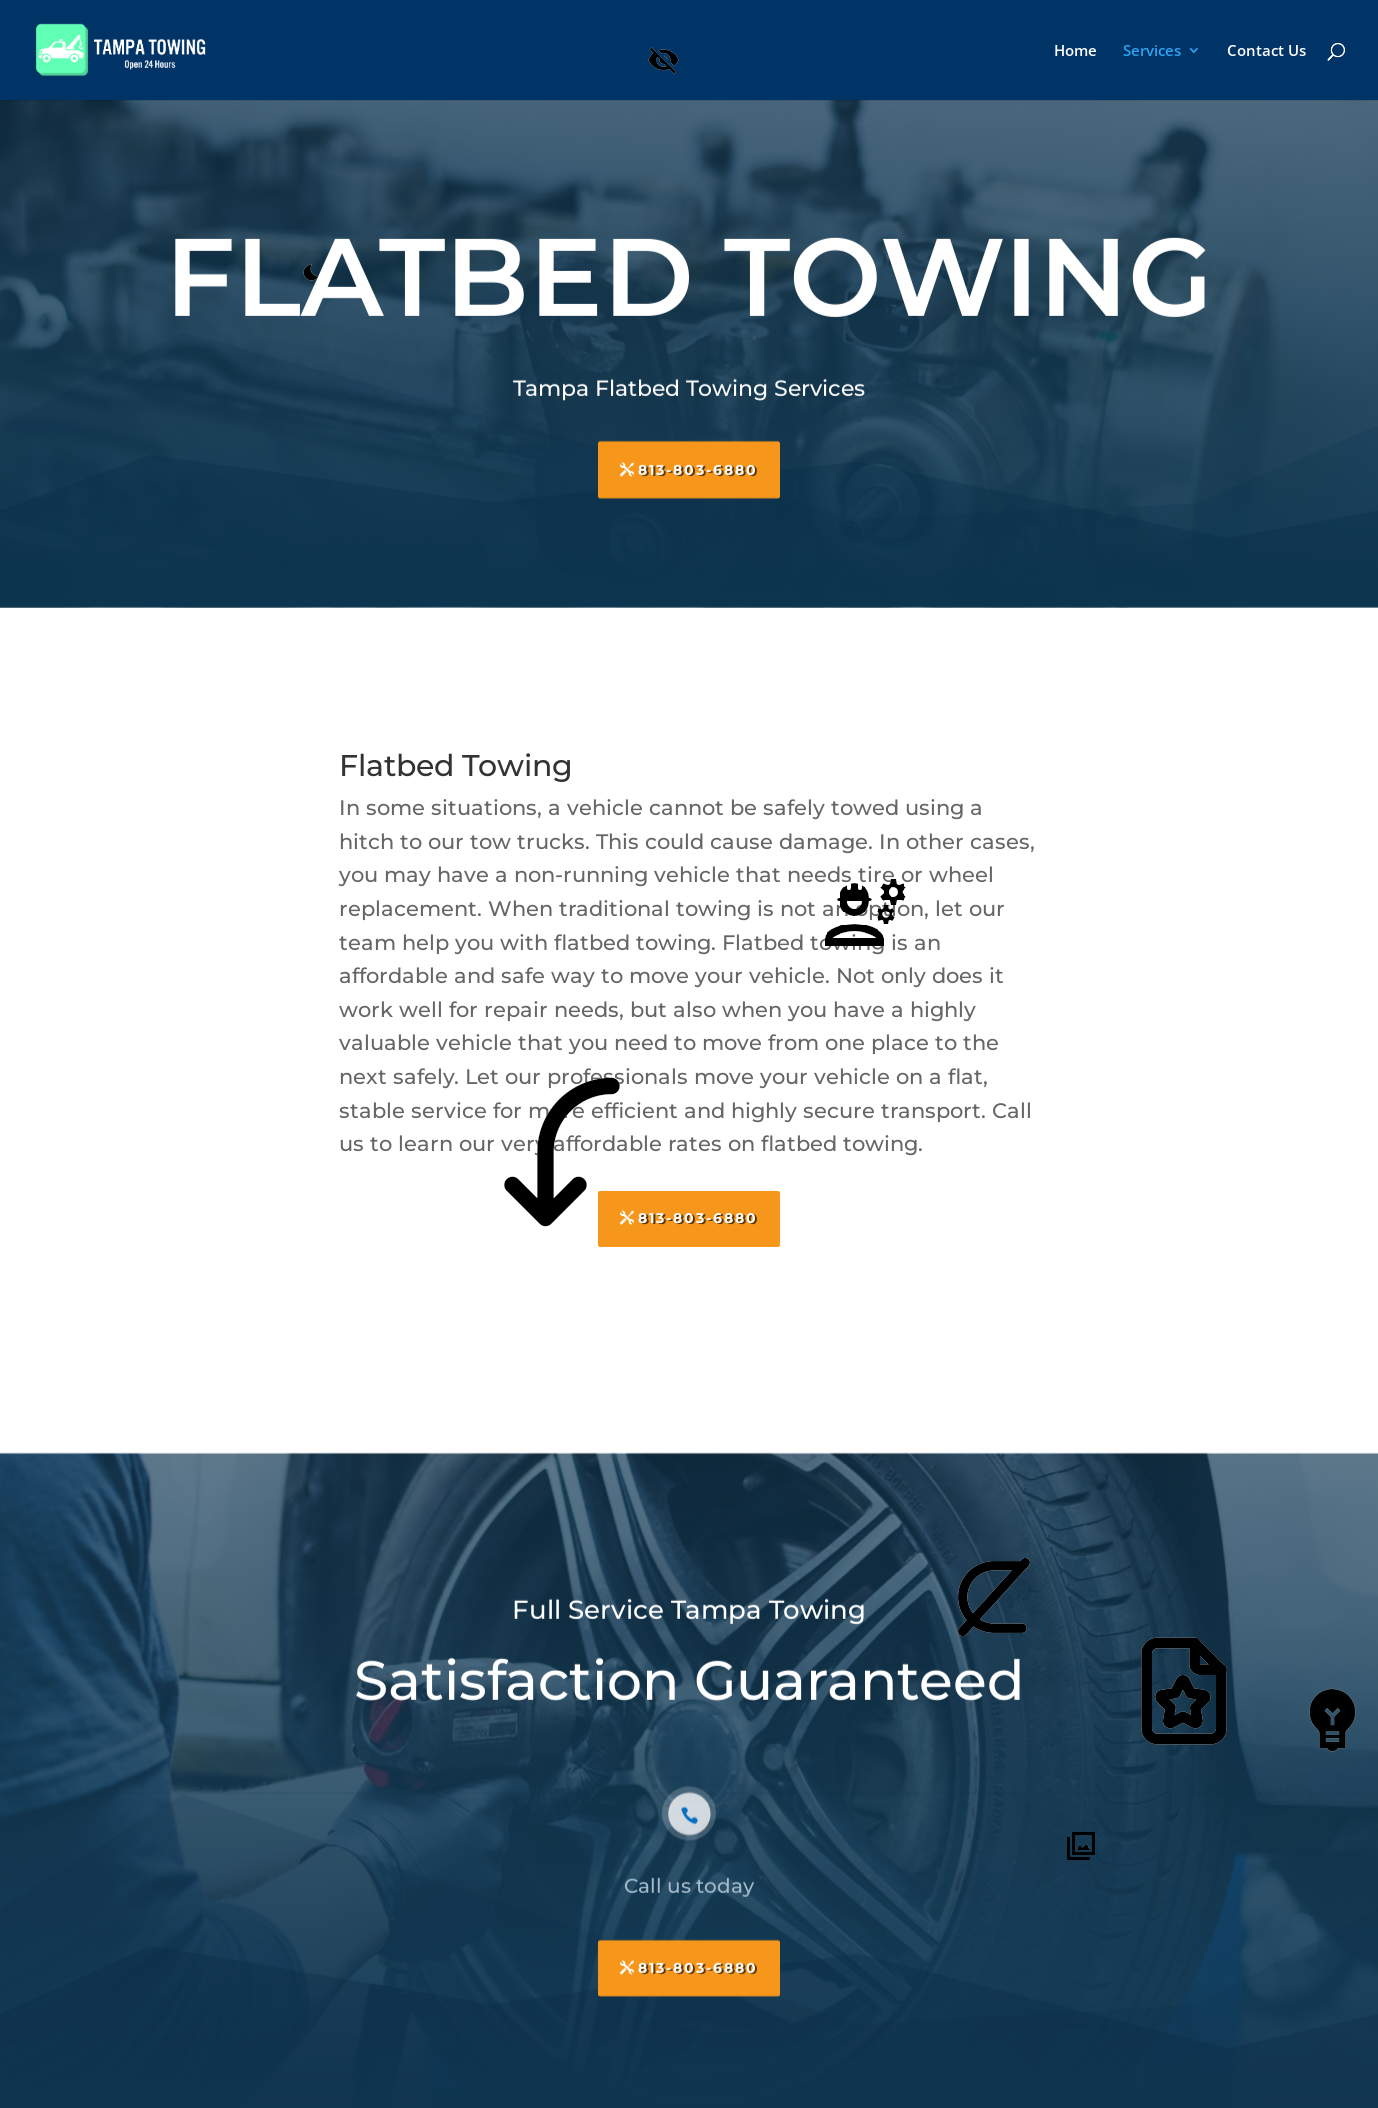  Describe the element at coordinates (1081, 1846) in the screenshot. I see `view or apply image filters` at that location.